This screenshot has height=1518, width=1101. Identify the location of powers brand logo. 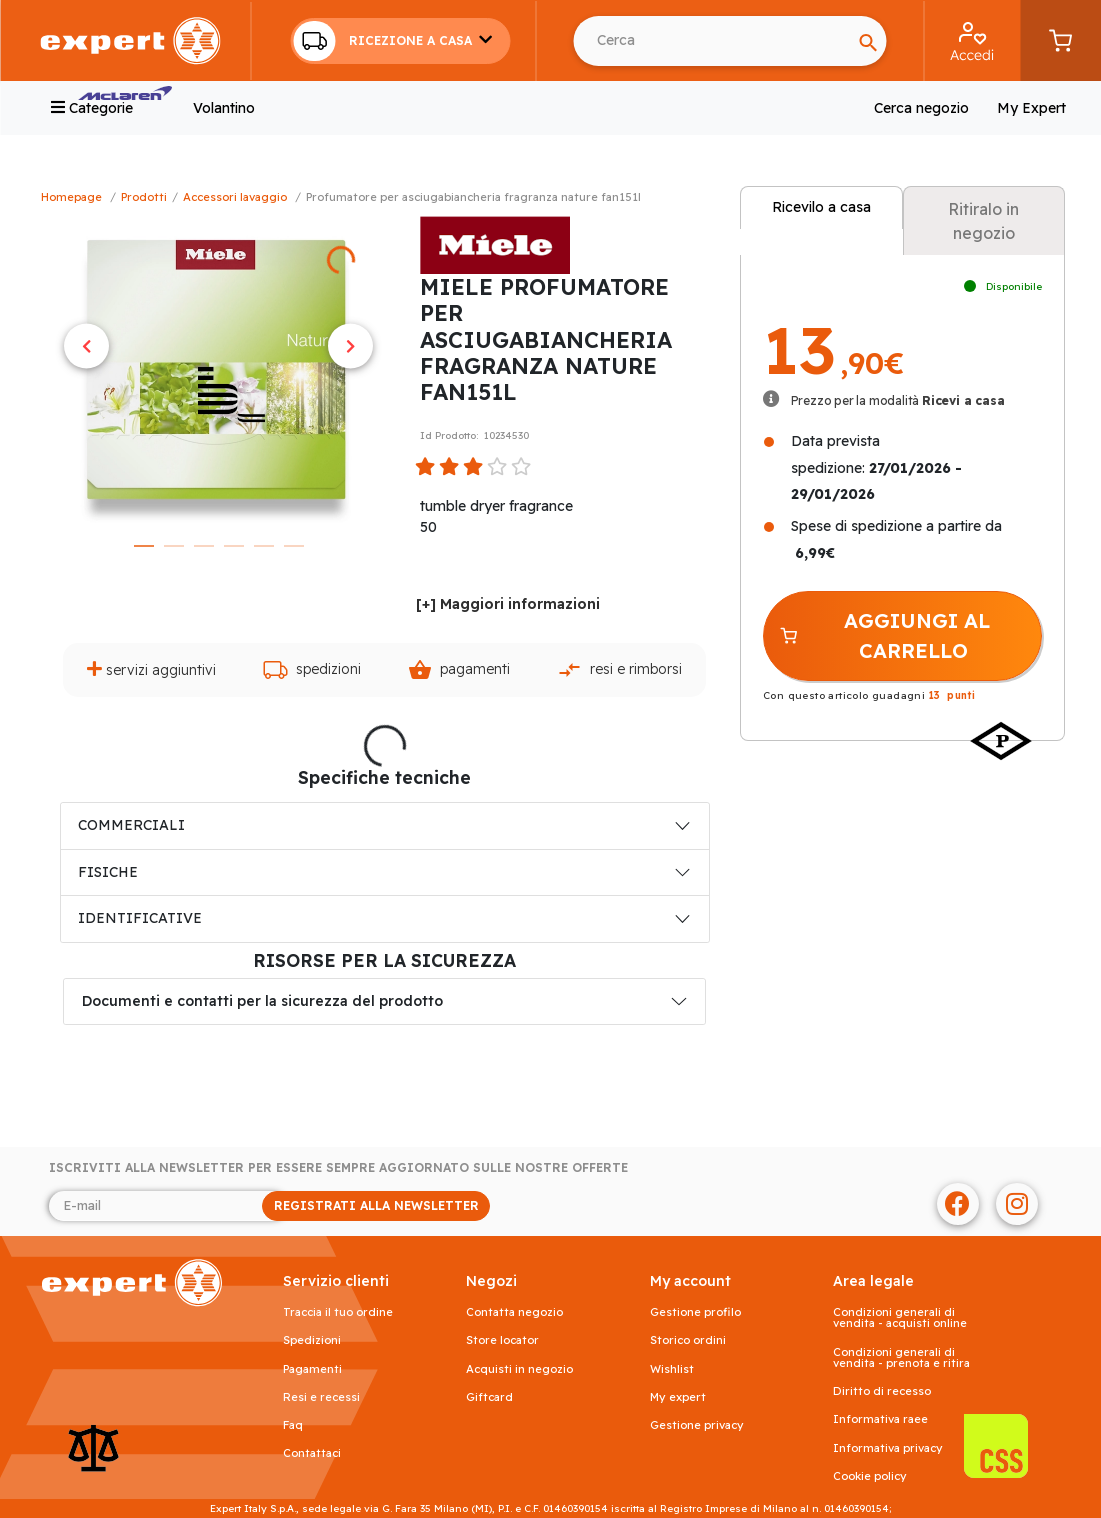
(1001, 741).